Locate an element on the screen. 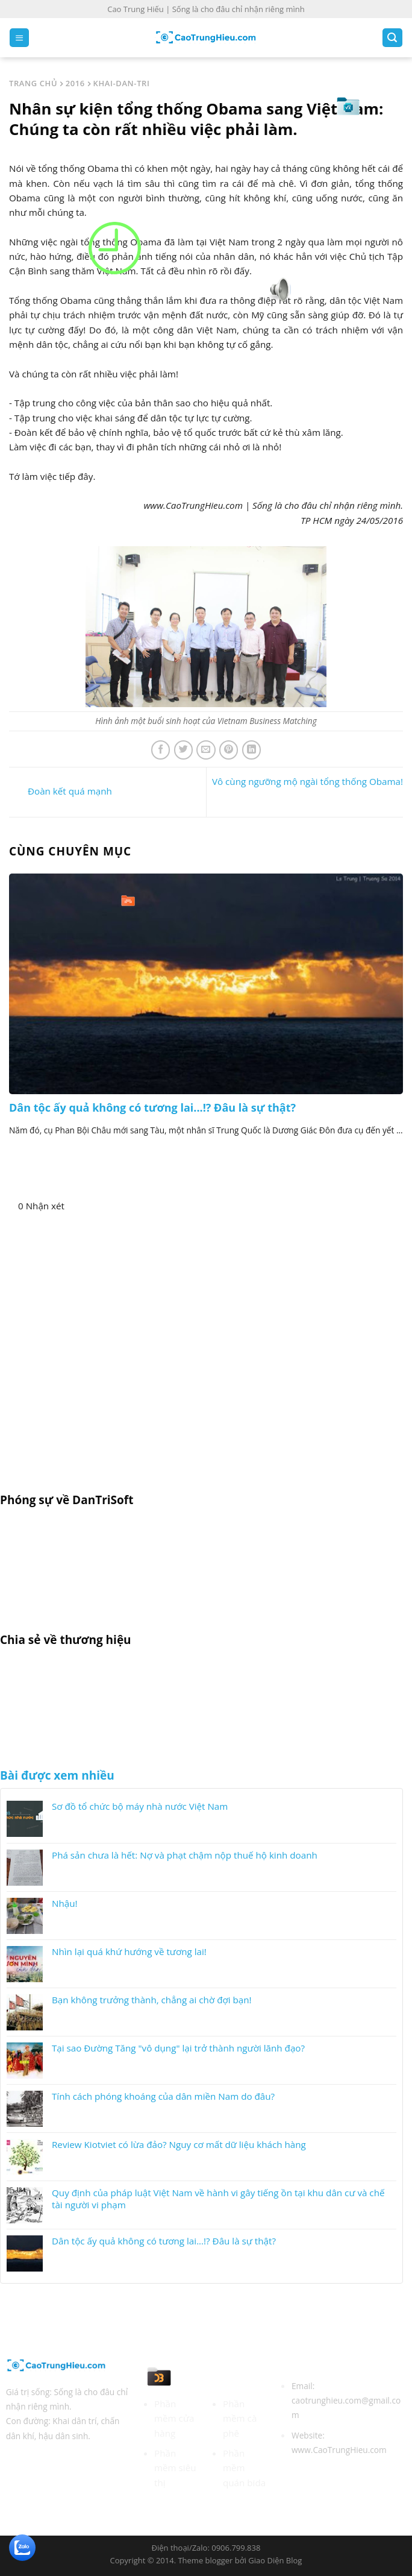  open D3.js project folder is located at coordinates (159, 2377).